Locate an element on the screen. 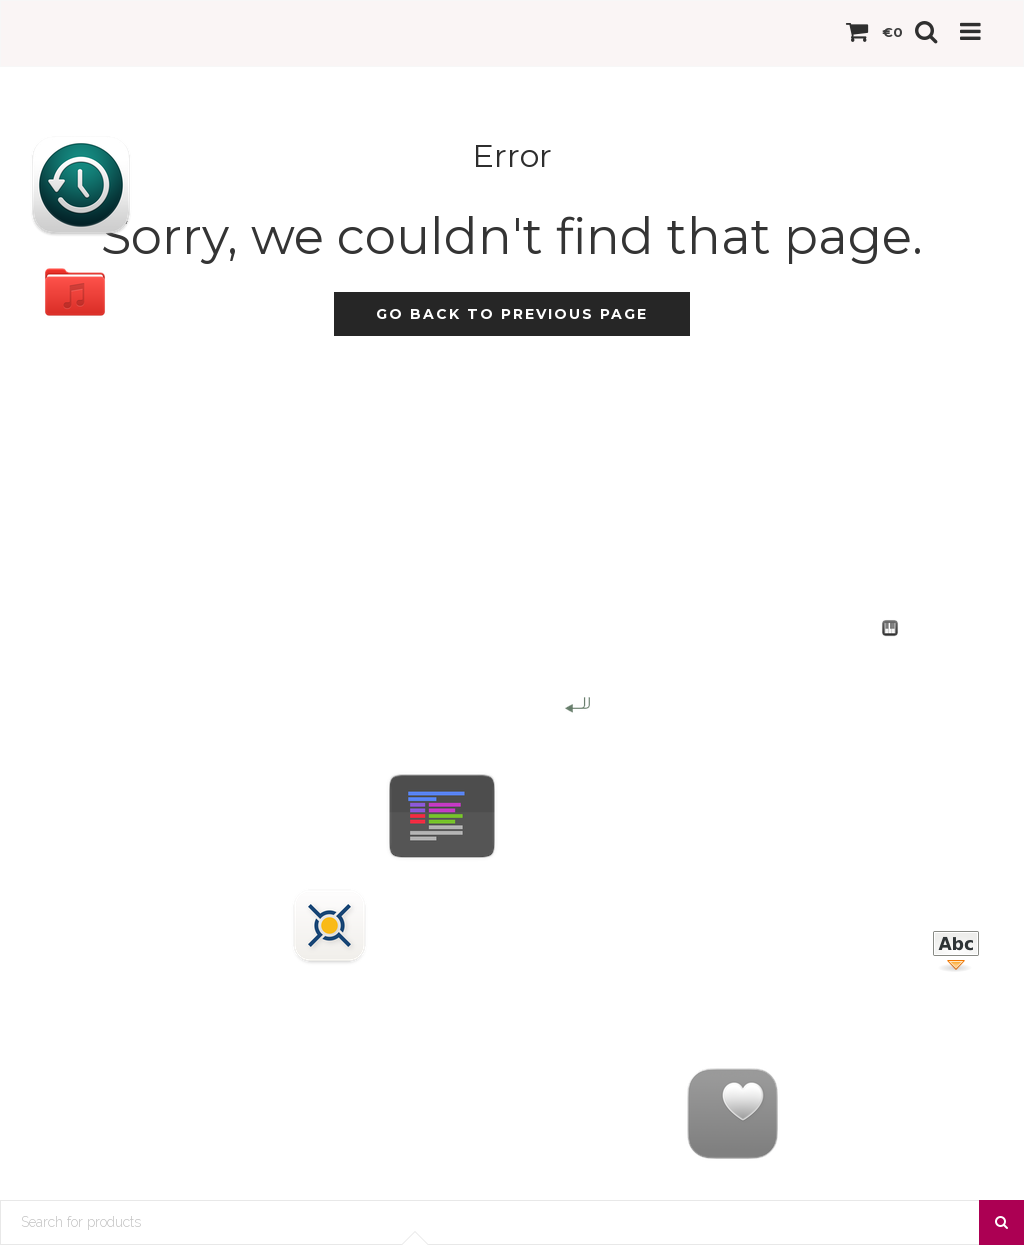 The height and width of the screenshot is (1245, 1024). open the Health app is located at coordinates (732, 1113).